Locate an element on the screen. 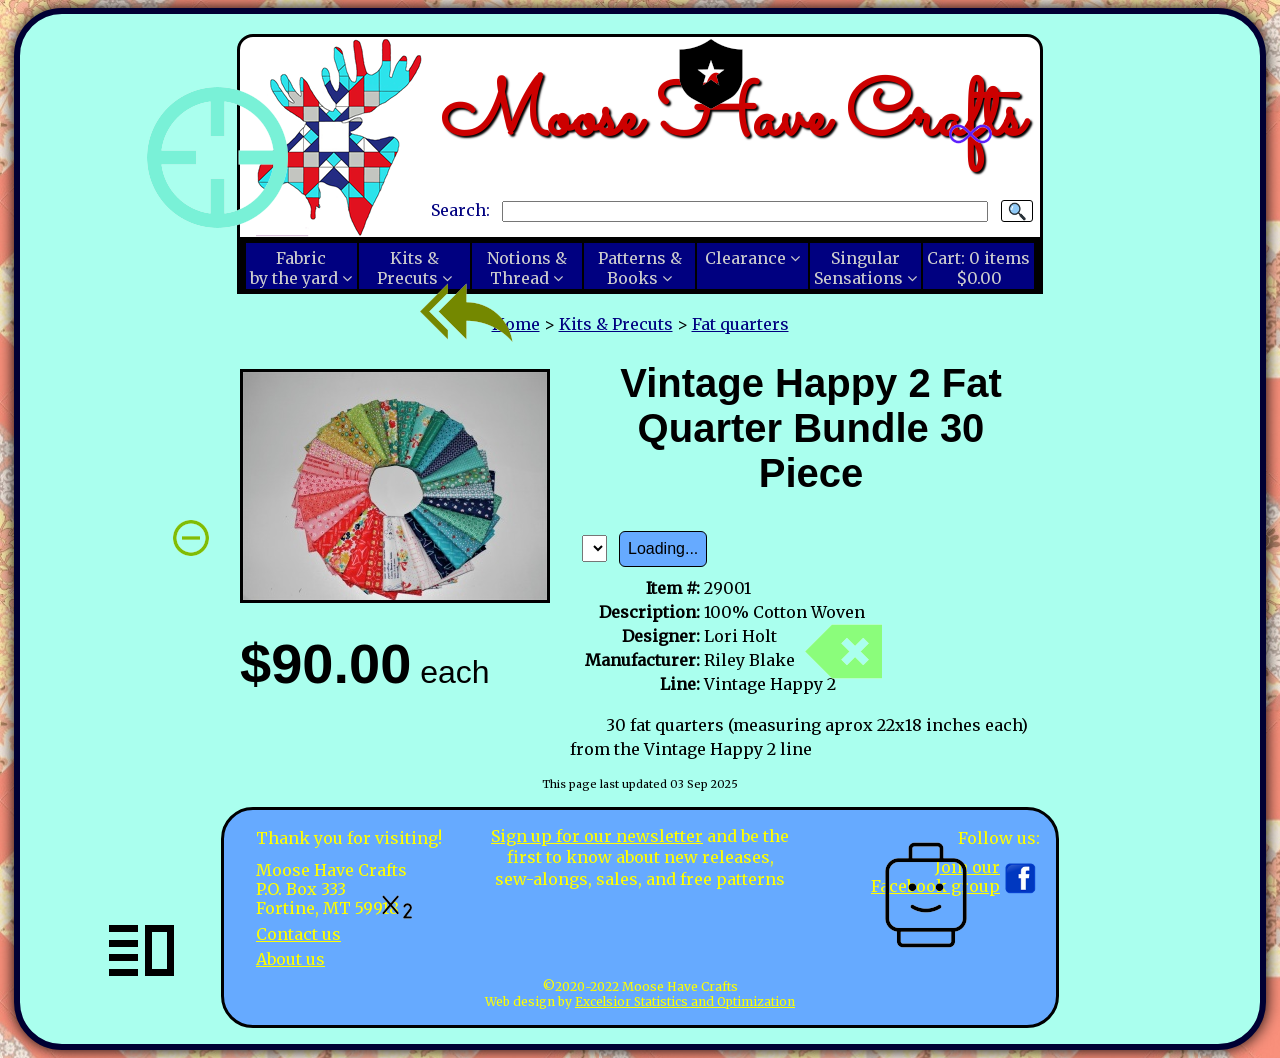 This screenshot has width=1280, height=1058. view security or protection settings is located at coordinates (711, 74).